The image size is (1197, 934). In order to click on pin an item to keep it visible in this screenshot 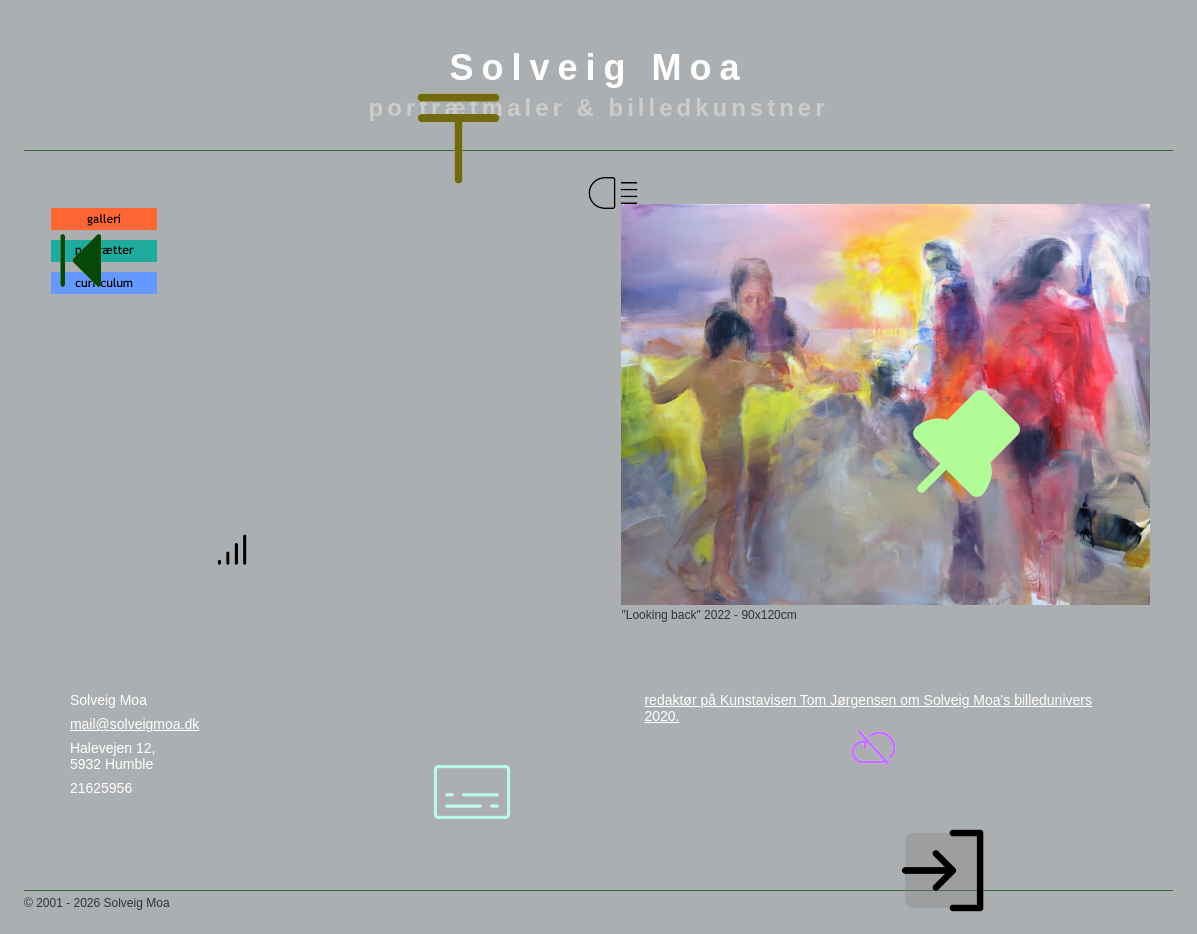, I will do `click(962, 447)`.